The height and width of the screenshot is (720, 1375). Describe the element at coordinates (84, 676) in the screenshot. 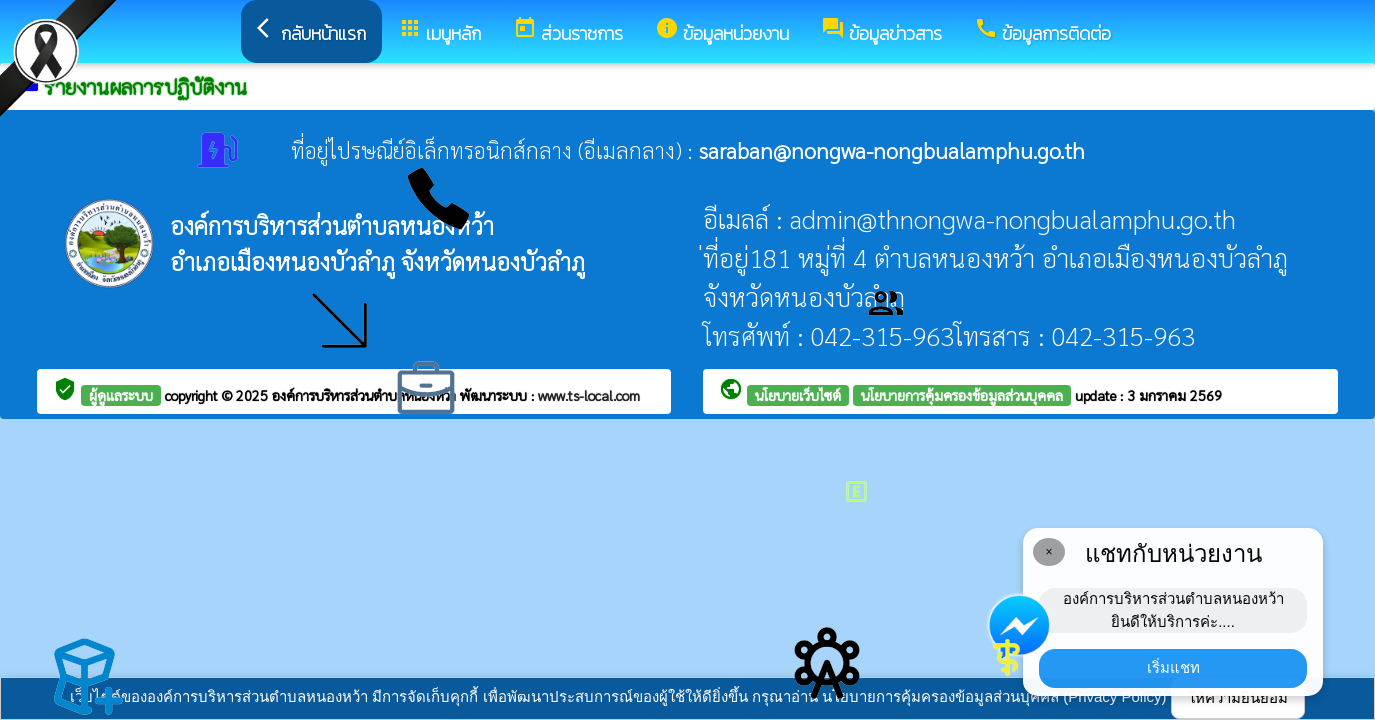

I see `add a new 3D object or model` at that location.